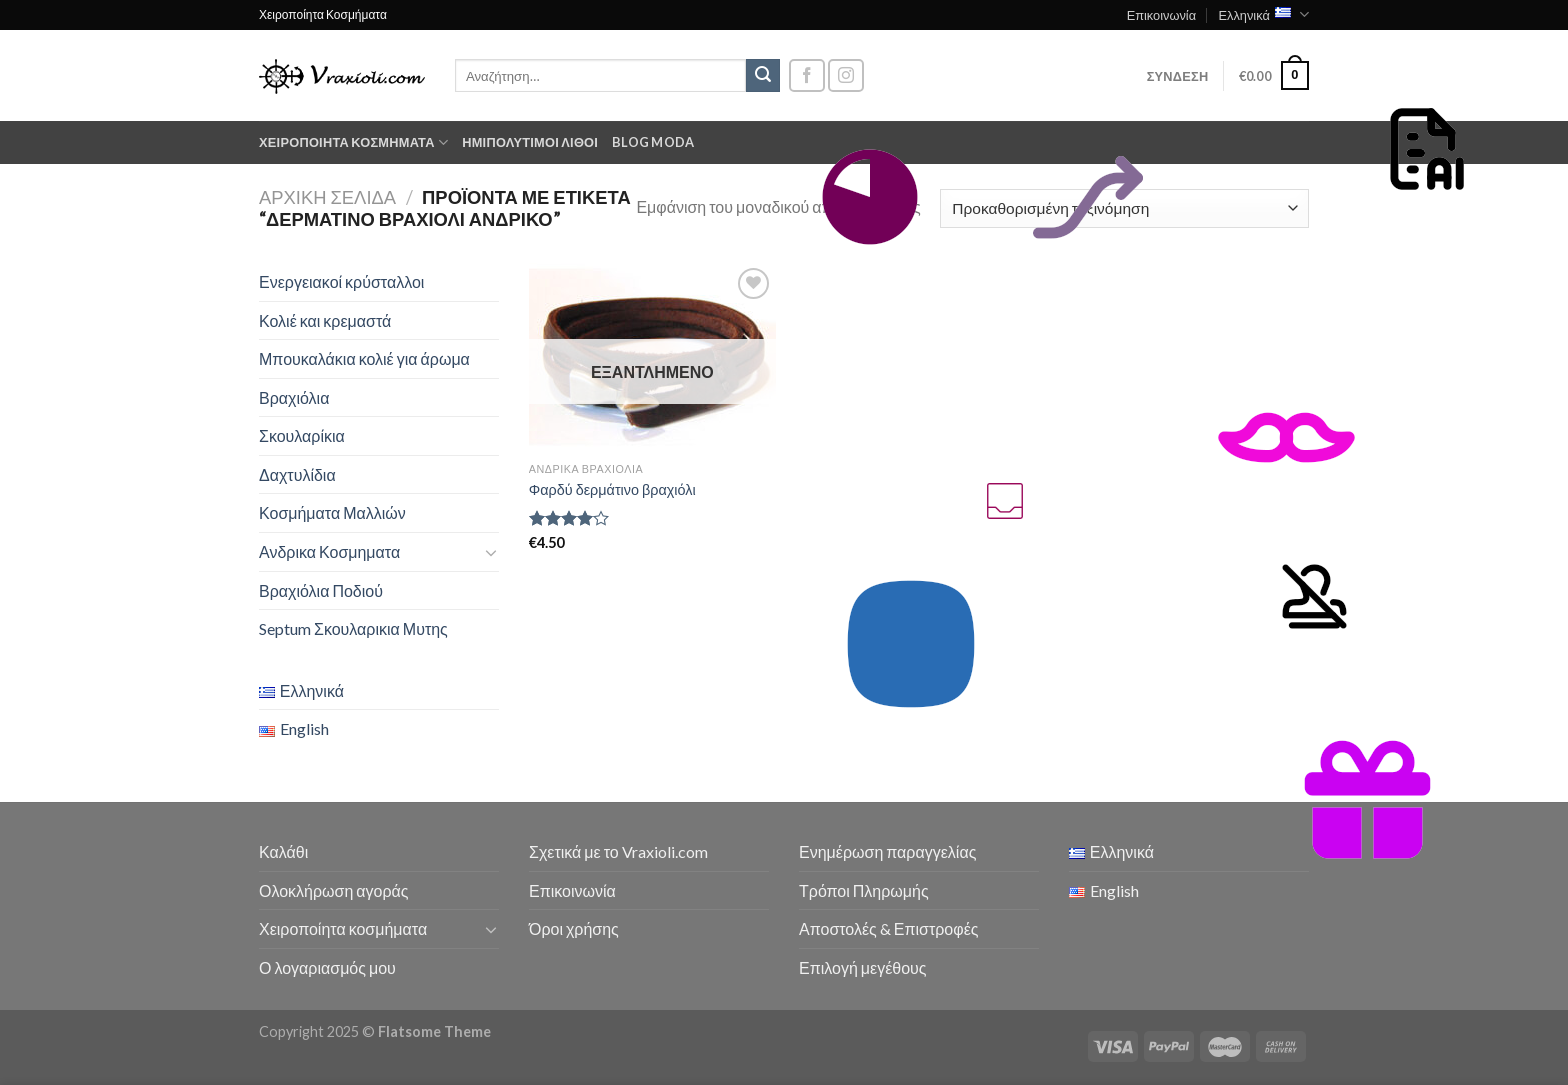 The image size is (1568, 1085). Describe the element at coordinates (1088, 200) in the screenshot. I see `indicates upward trend or growth` at that location.